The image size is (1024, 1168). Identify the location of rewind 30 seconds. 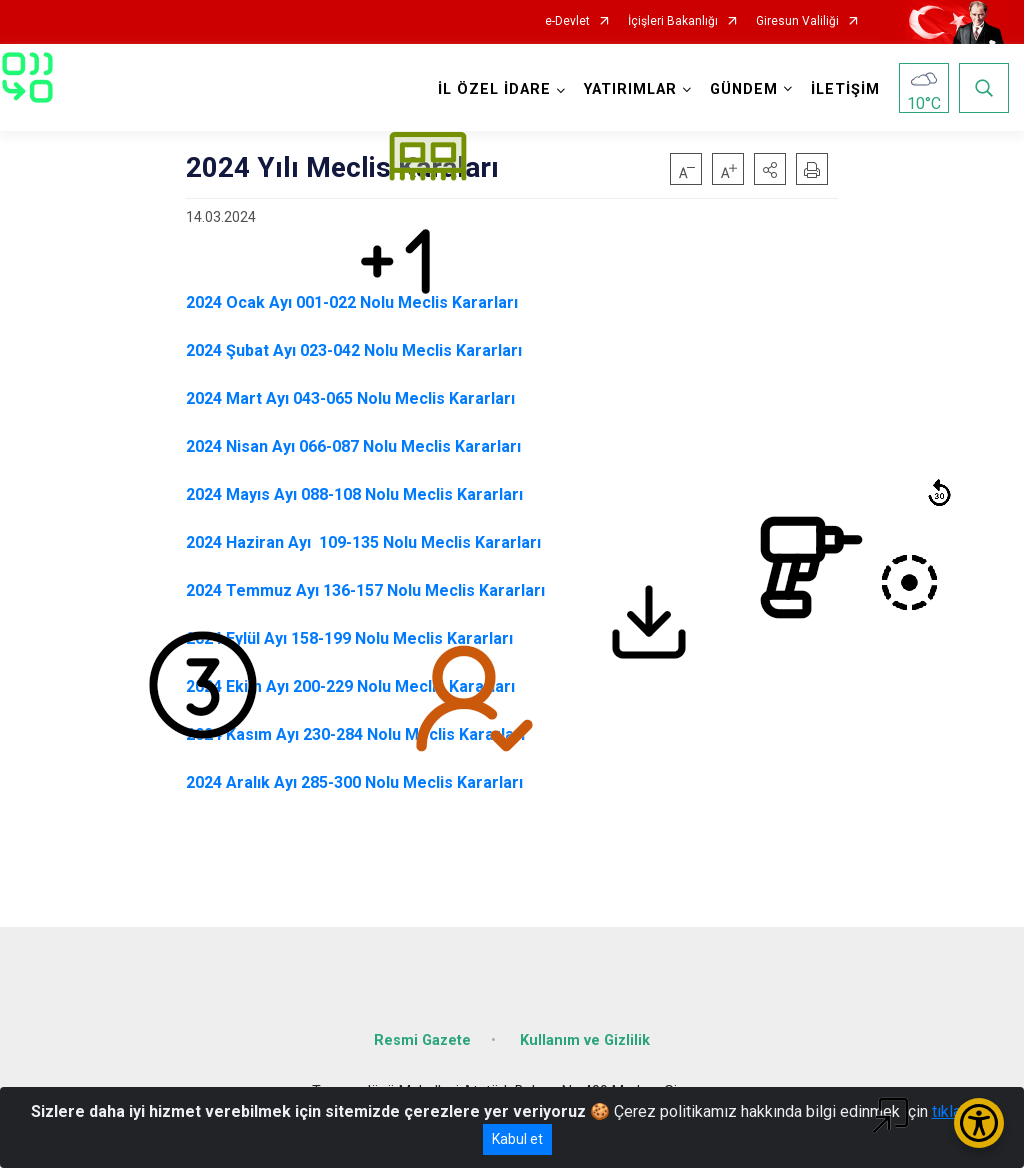
(939, 493).